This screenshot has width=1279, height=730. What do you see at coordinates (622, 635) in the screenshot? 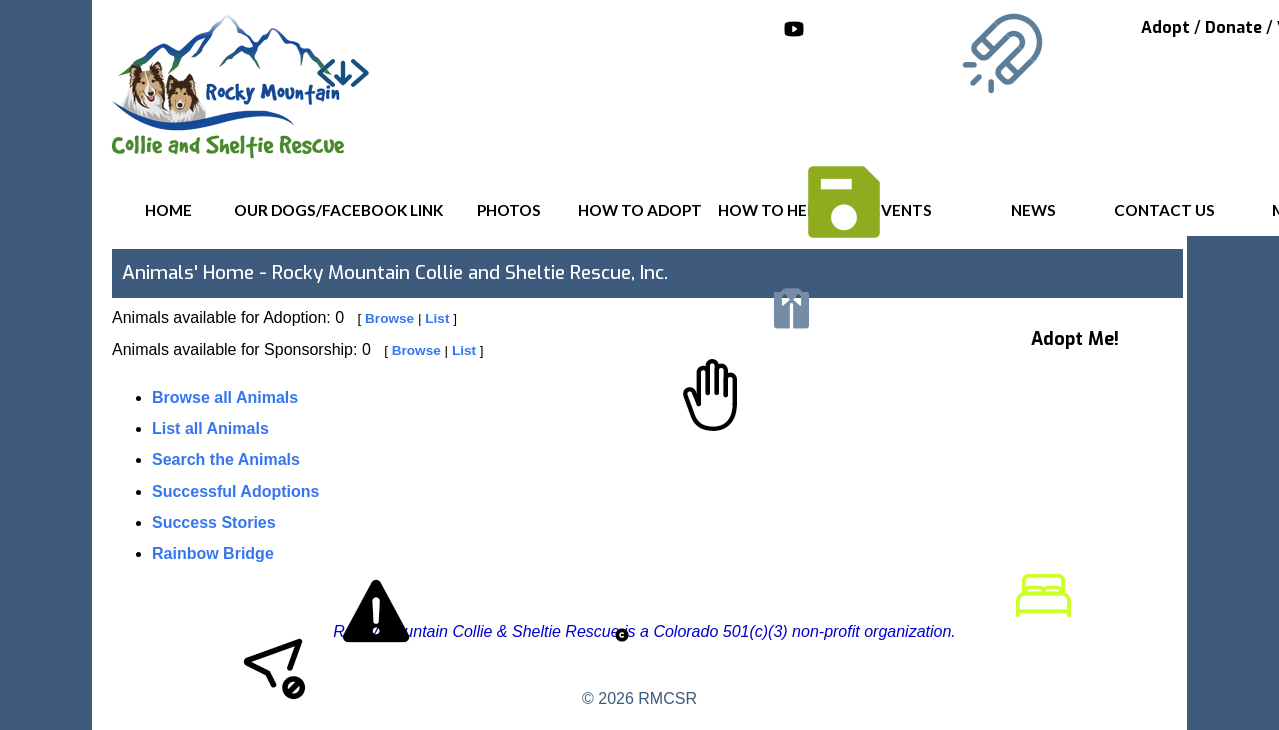
I see `indicates copyrighted content` at bounding box center [622, 635].